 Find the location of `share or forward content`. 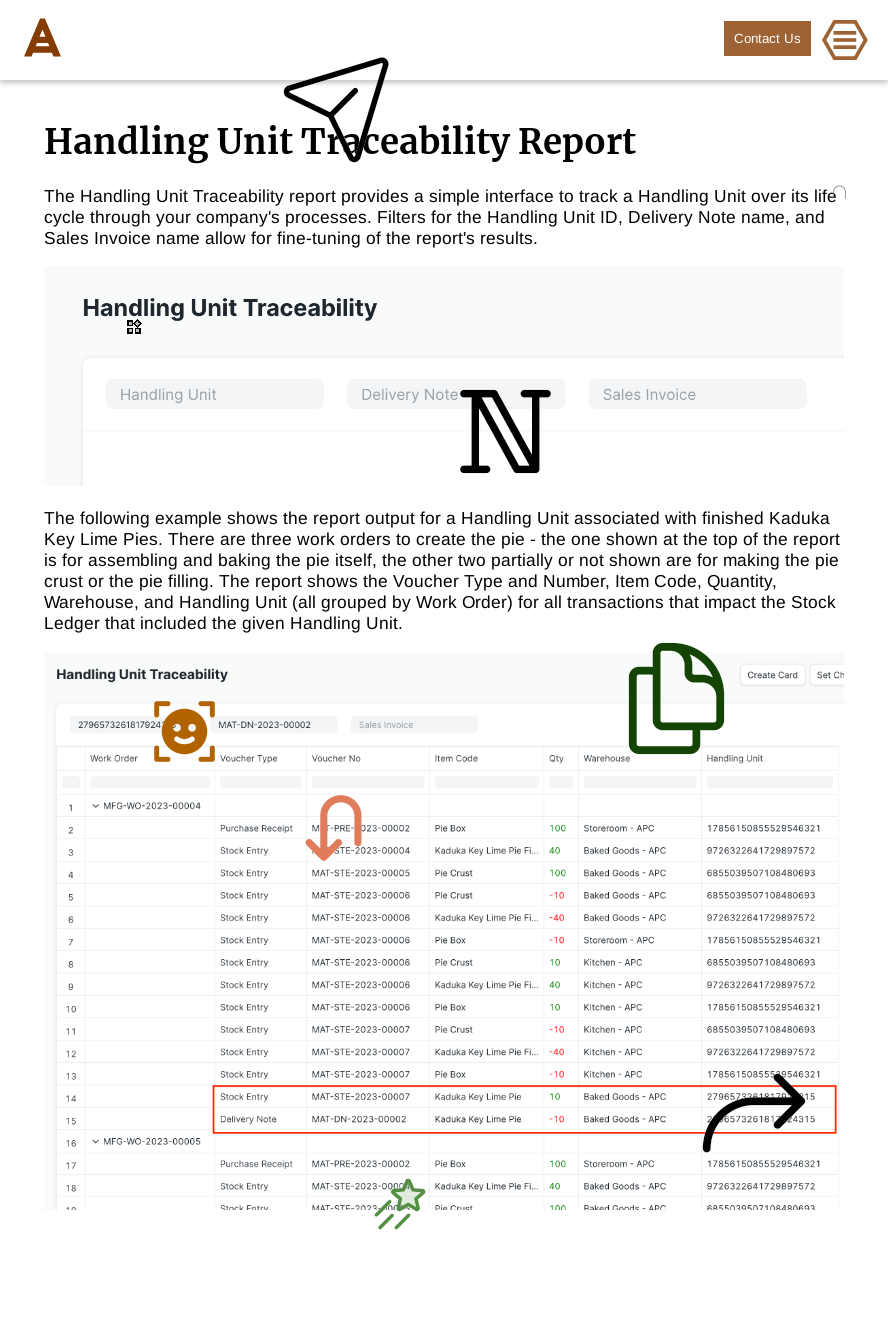

share or forward content is located at coordinates (754, 1113).